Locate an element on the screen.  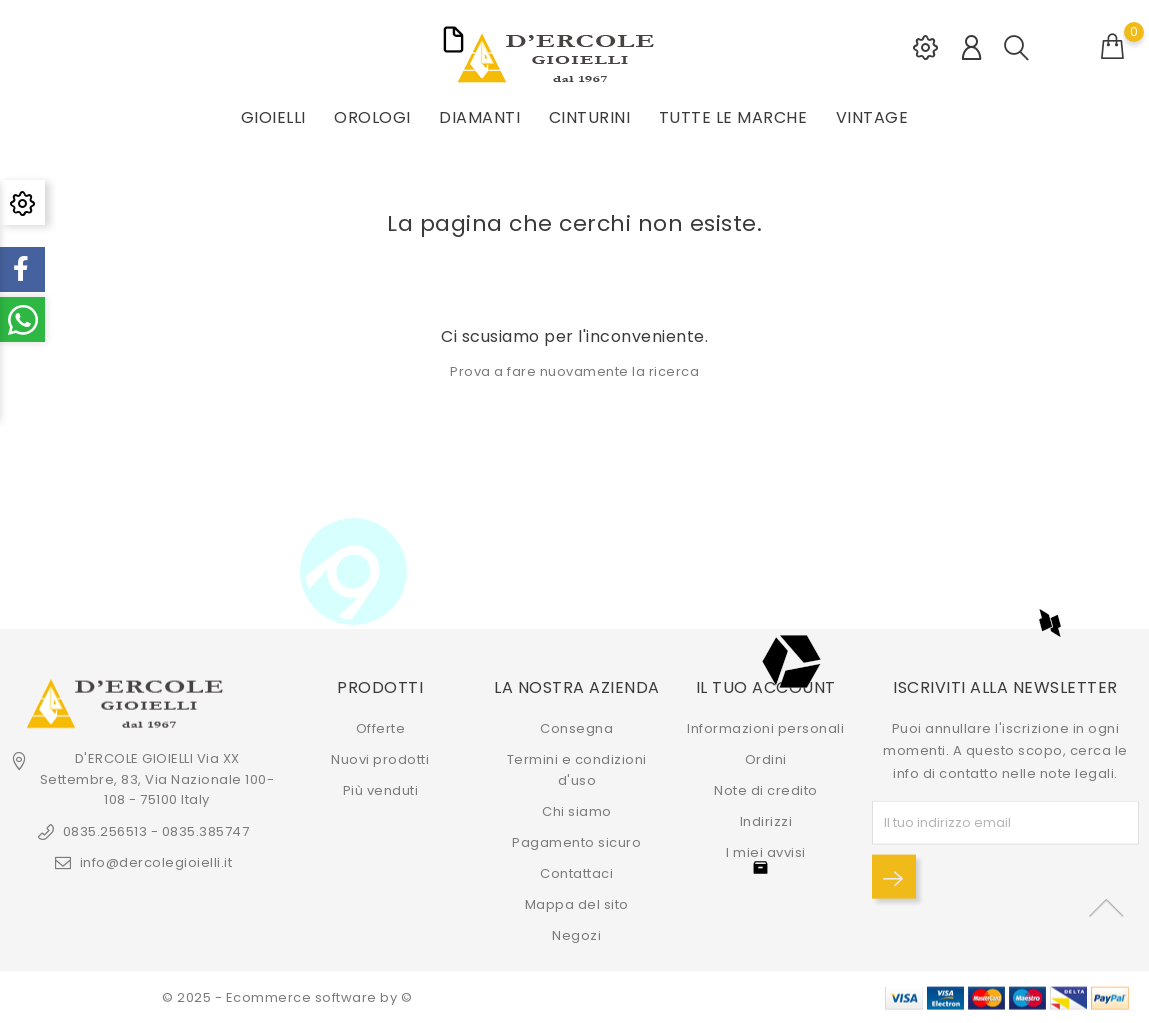
visit dblp computer science bibliography is located at coordinates (1050, 623).